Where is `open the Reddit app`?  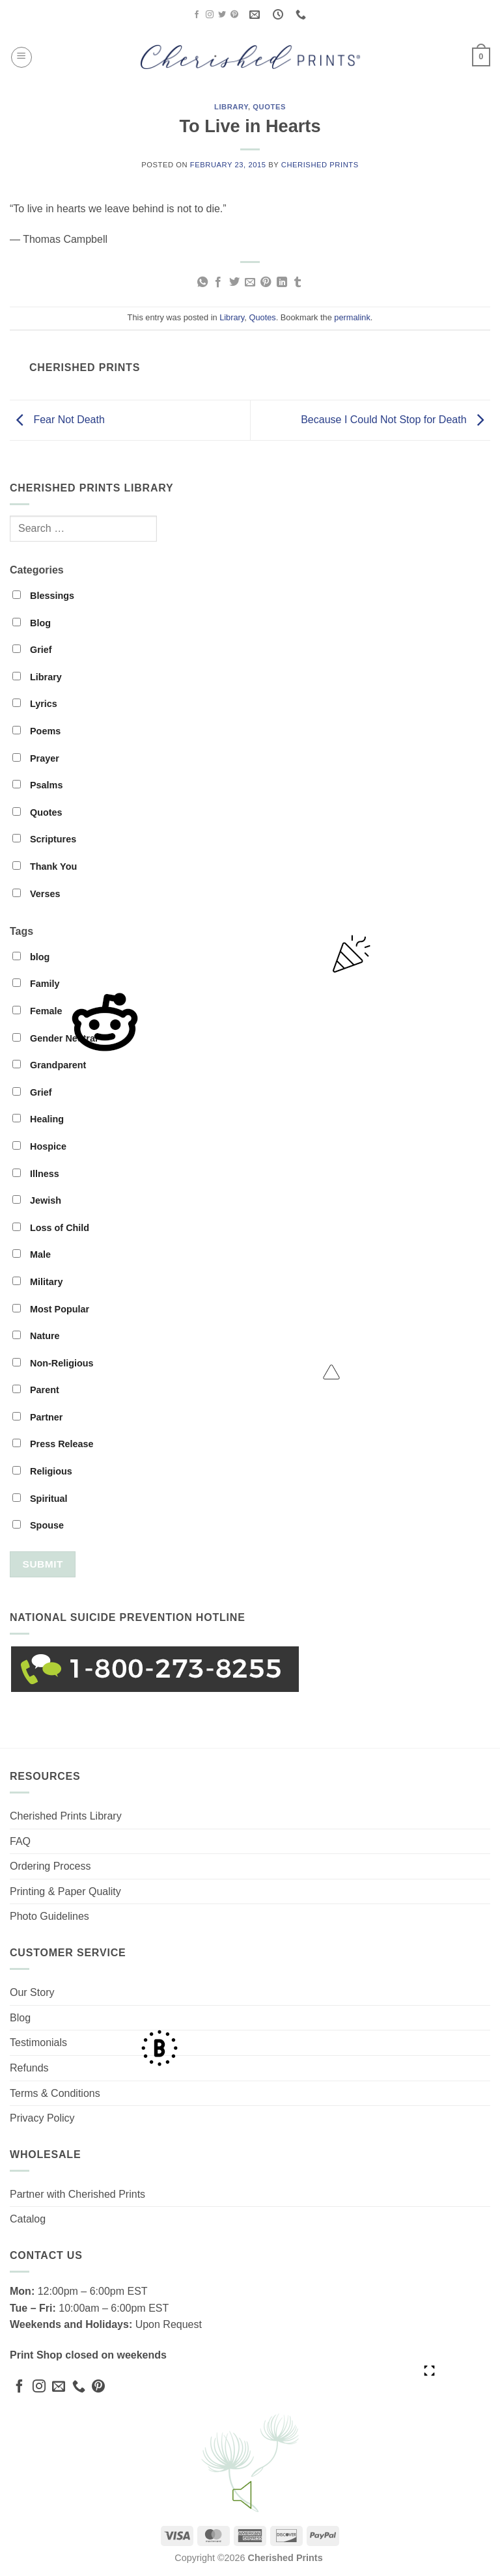
open the Reddit app is located at coordinates (105, 1025).